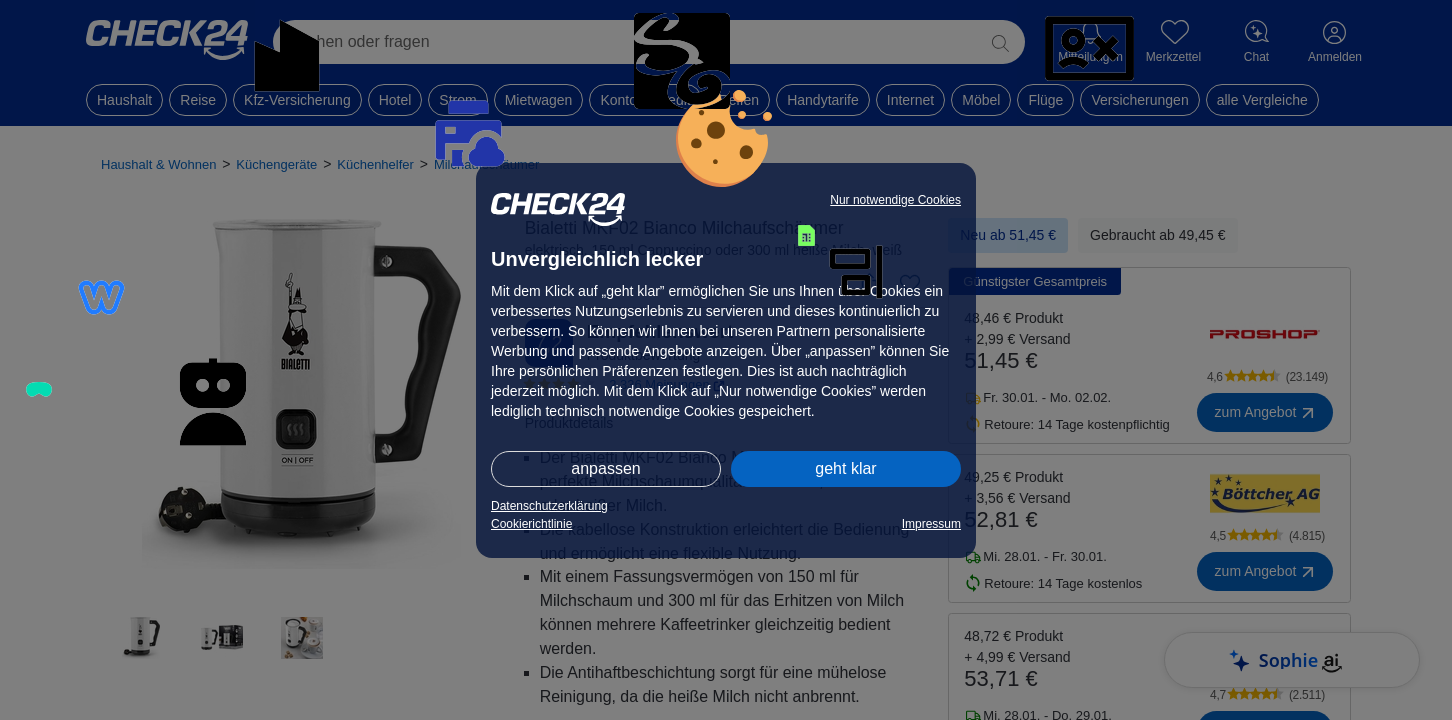 The width and height of the screenshot is (1452, 720). What do you see at coordinates (806, 235) in the screenshot?
I see `manage sim card settings` at bounding box center [806, 235].